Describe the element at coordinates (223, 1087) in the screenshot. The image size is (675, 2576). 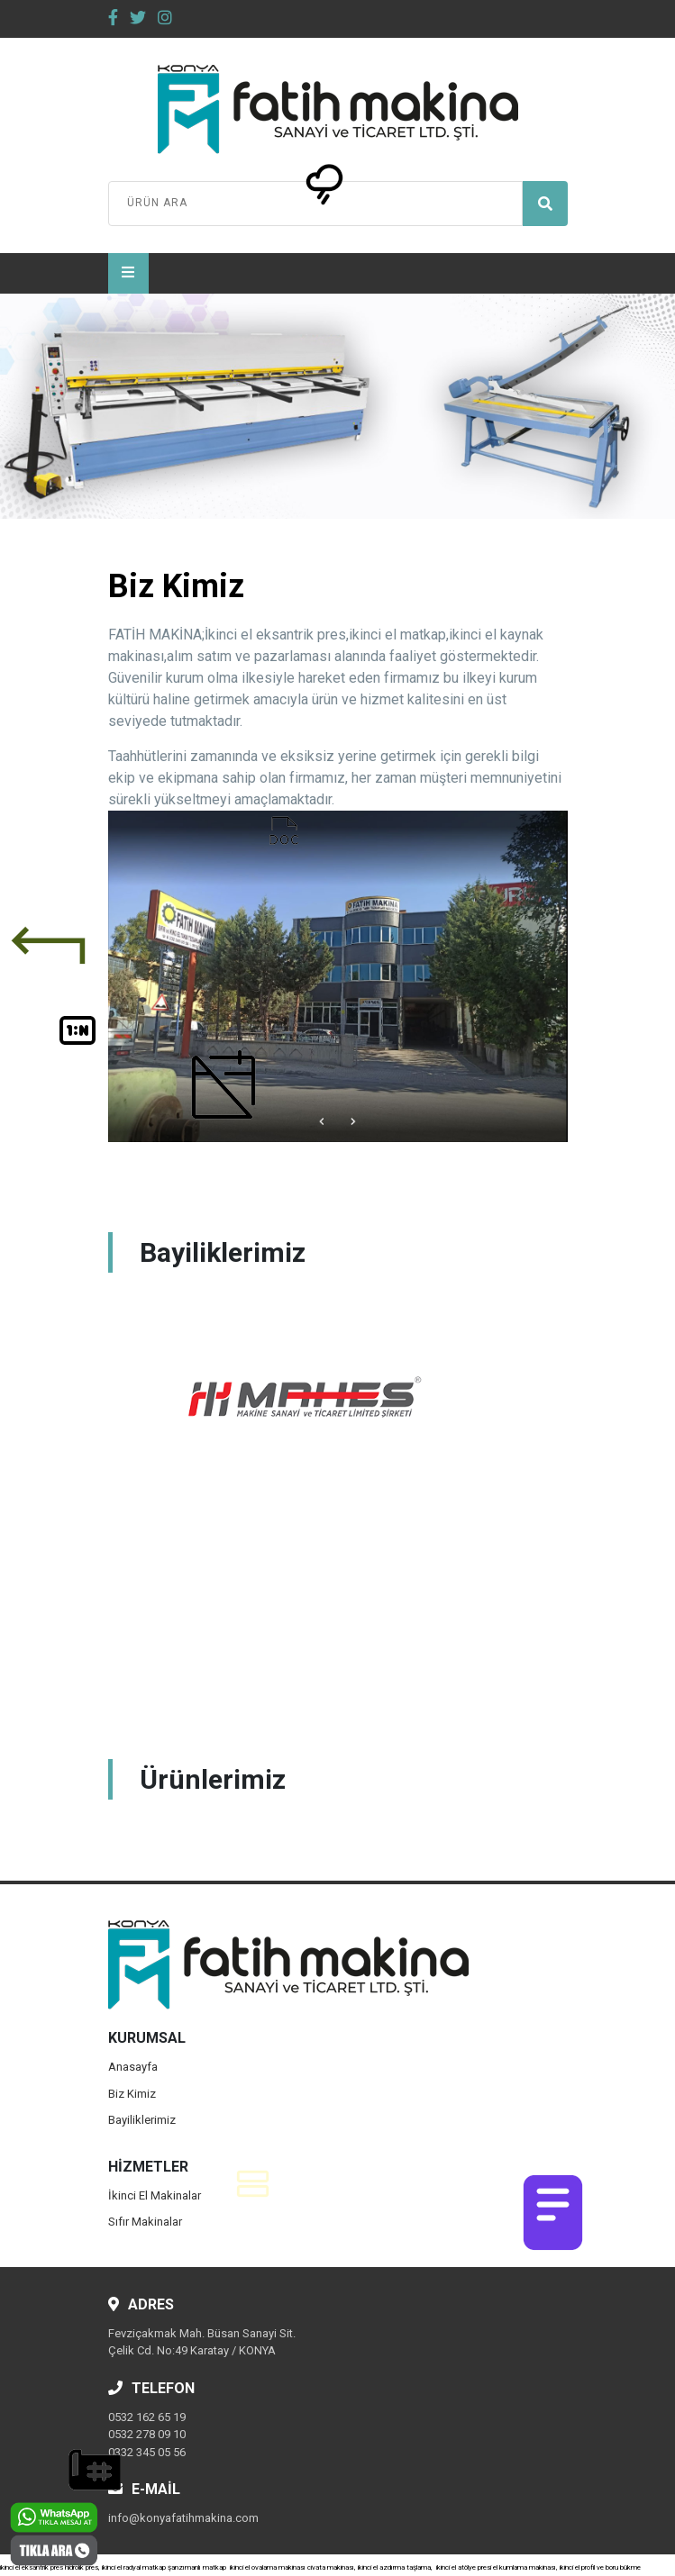
I see `disable calendar or scheduling features` at that location.